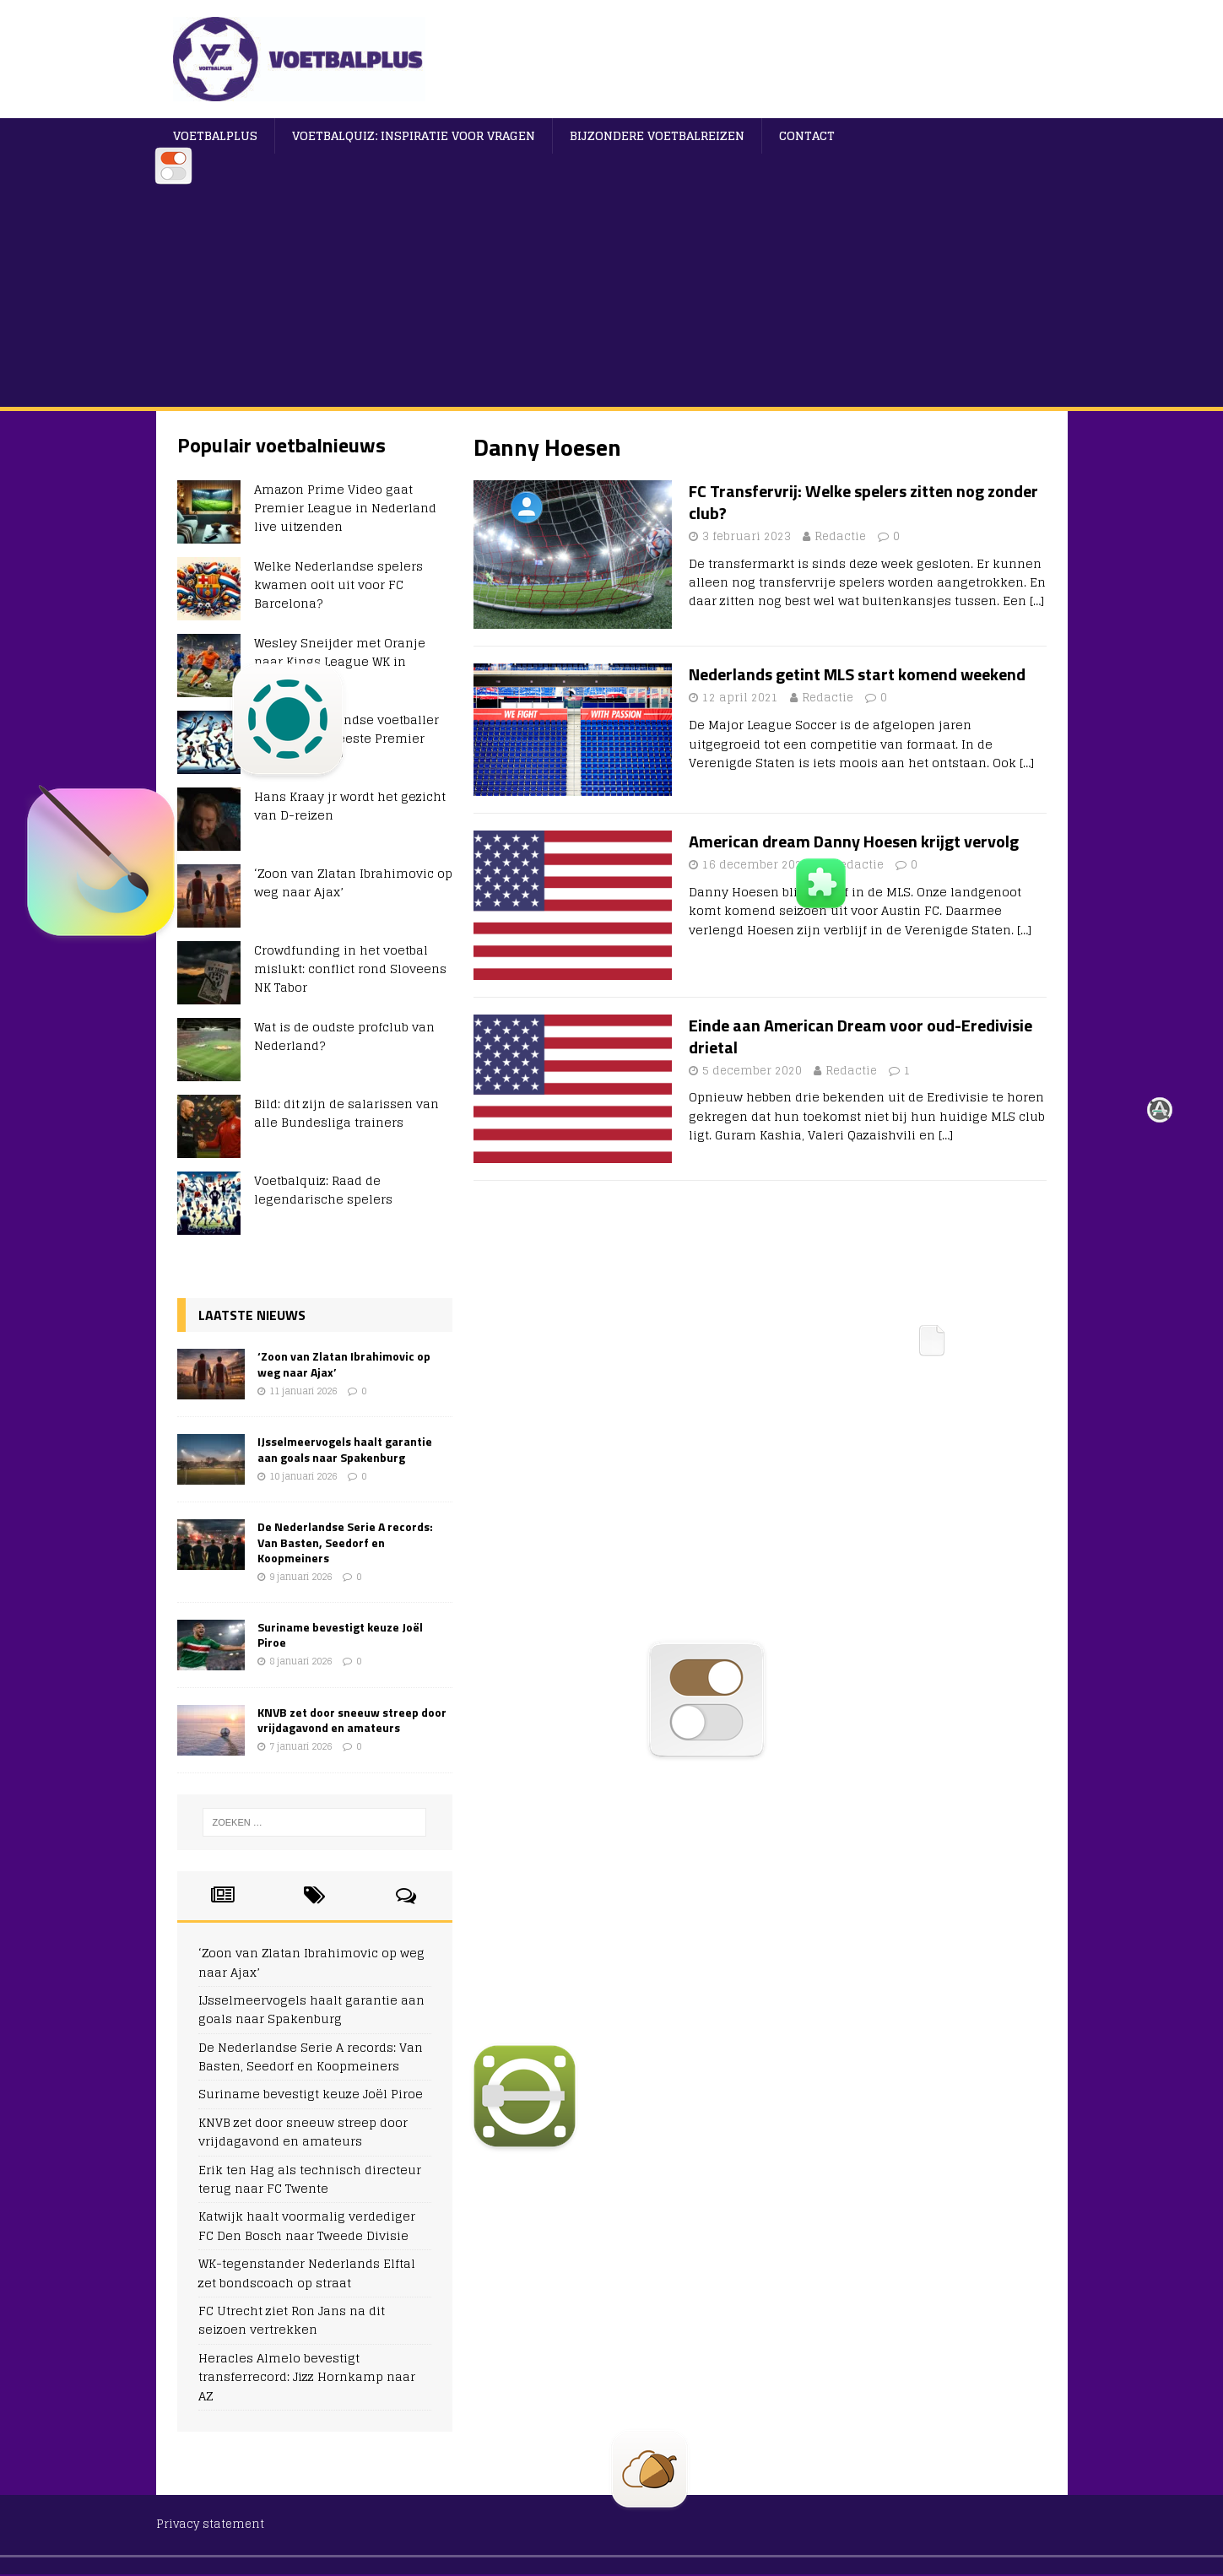 Image resolution: width=1223 pixels, height=2576 pixels. What do you see at coordinates (288, 719) in the screenshot?
I see `open LocalSend app for local file sharing` at bounding box center [288, 719].